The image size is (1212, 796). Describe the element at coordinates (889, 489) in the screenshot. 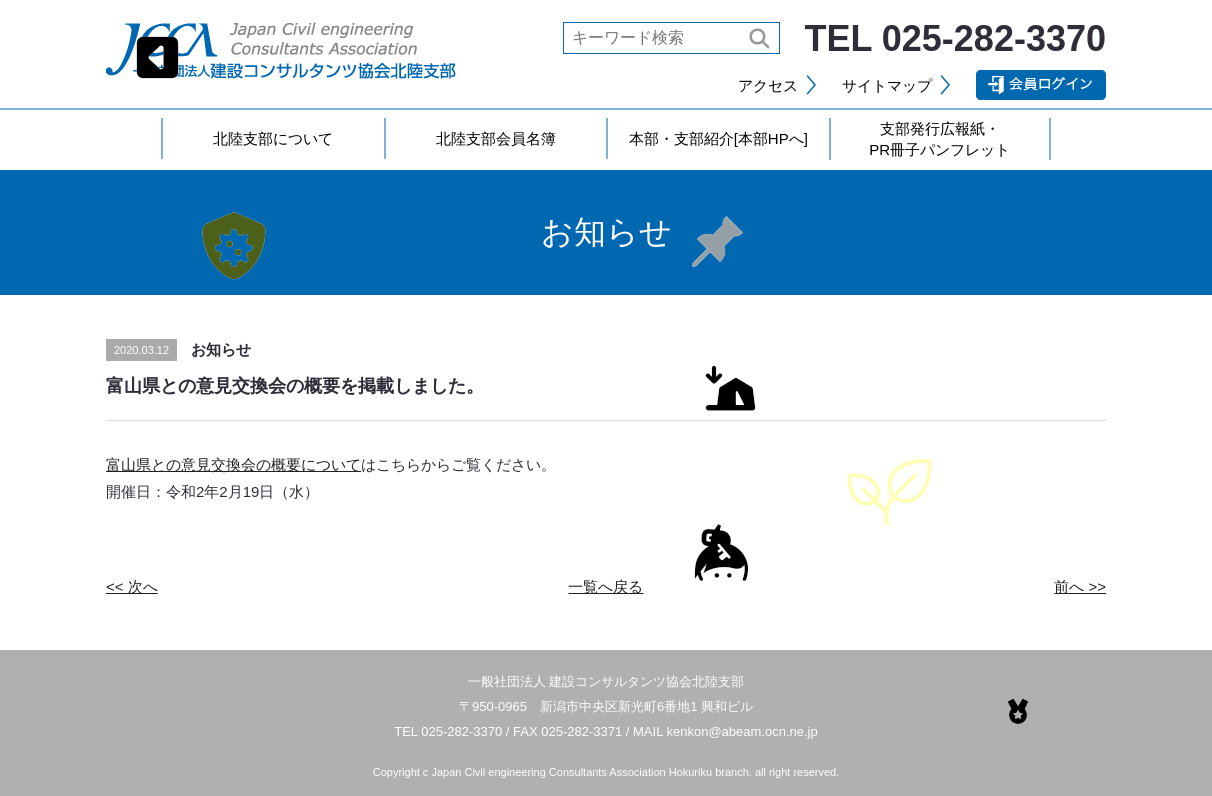

I see `view plant care or gardening features` at that location.